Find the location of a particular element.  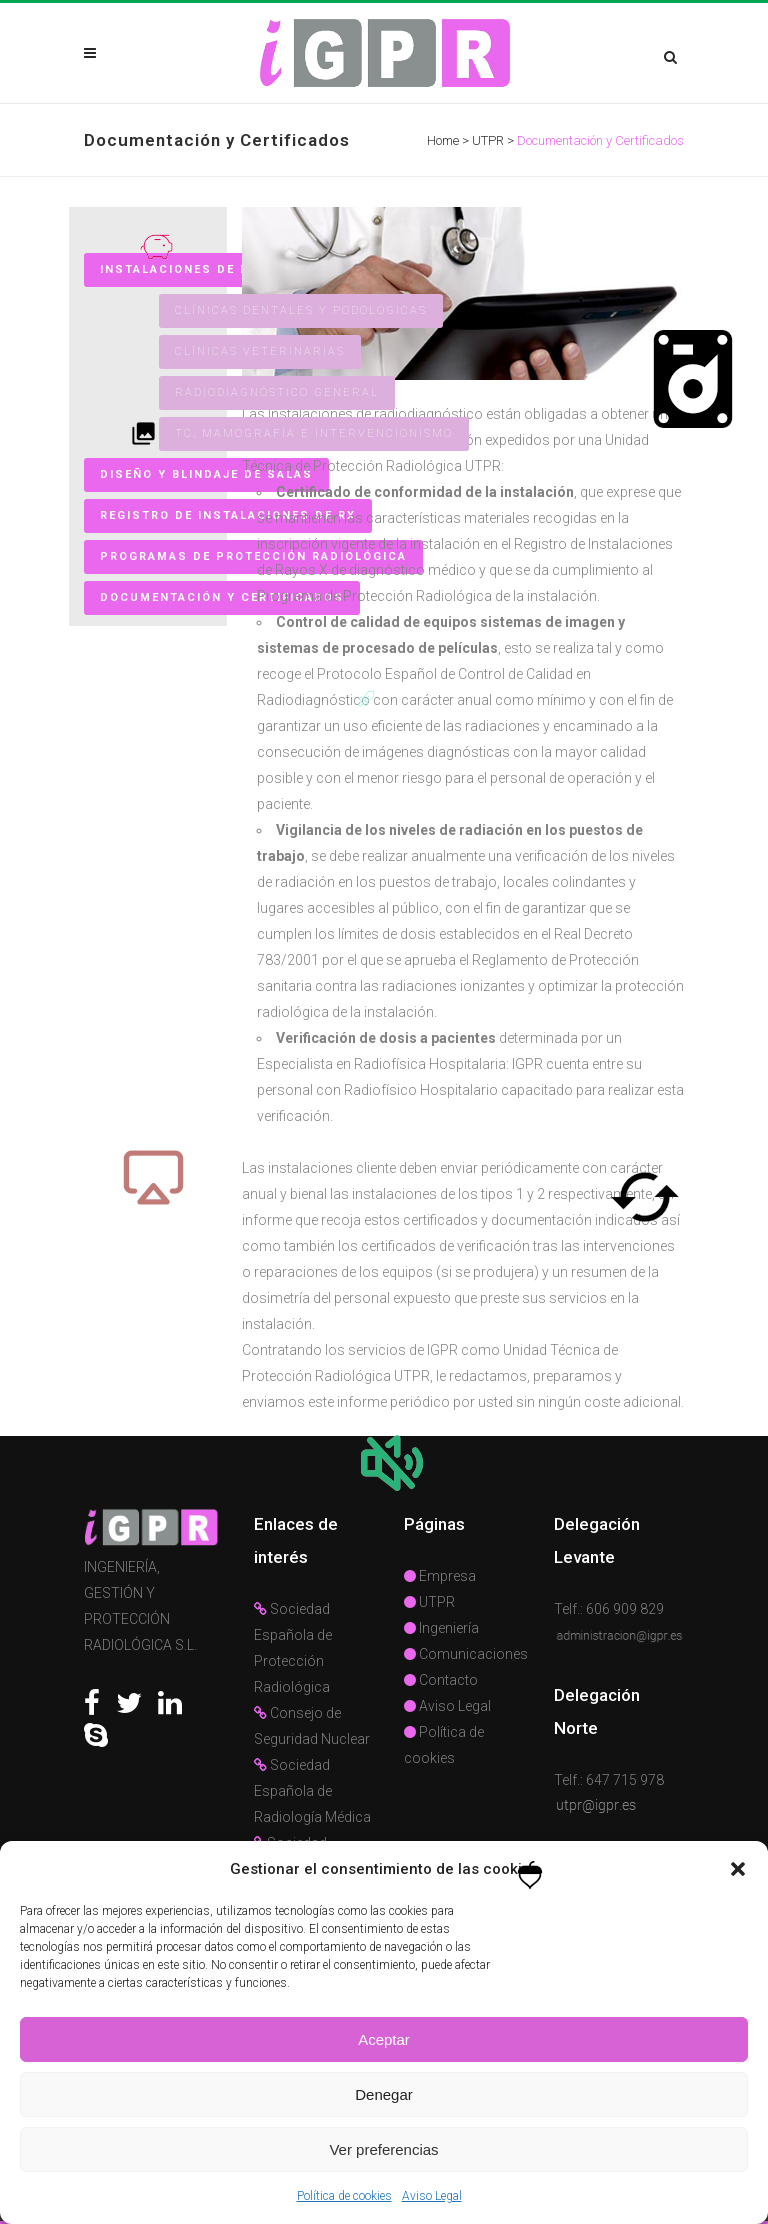

access savings or budget features is located at coordinates (157, 247).